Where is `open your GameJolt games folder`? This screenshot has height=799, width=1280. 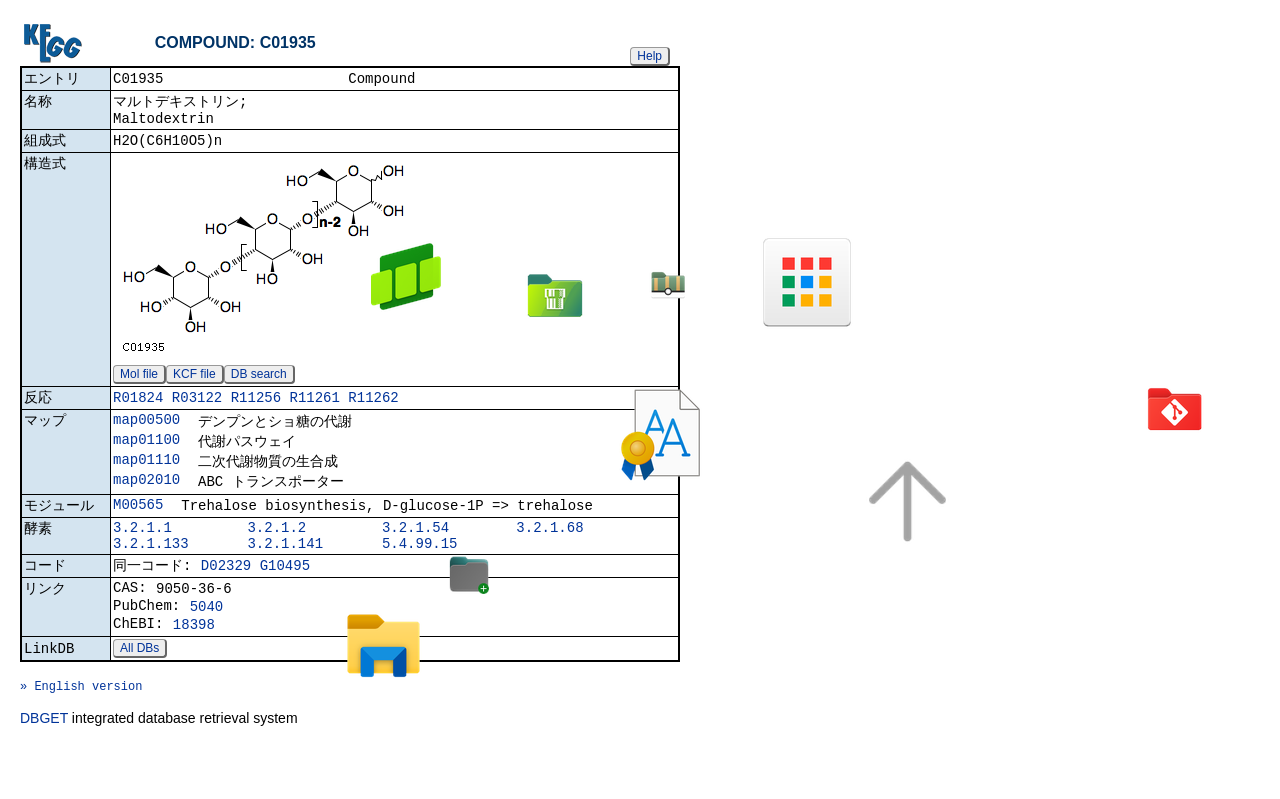 open your GameJolt games folder is located at coordinates (555, 297).